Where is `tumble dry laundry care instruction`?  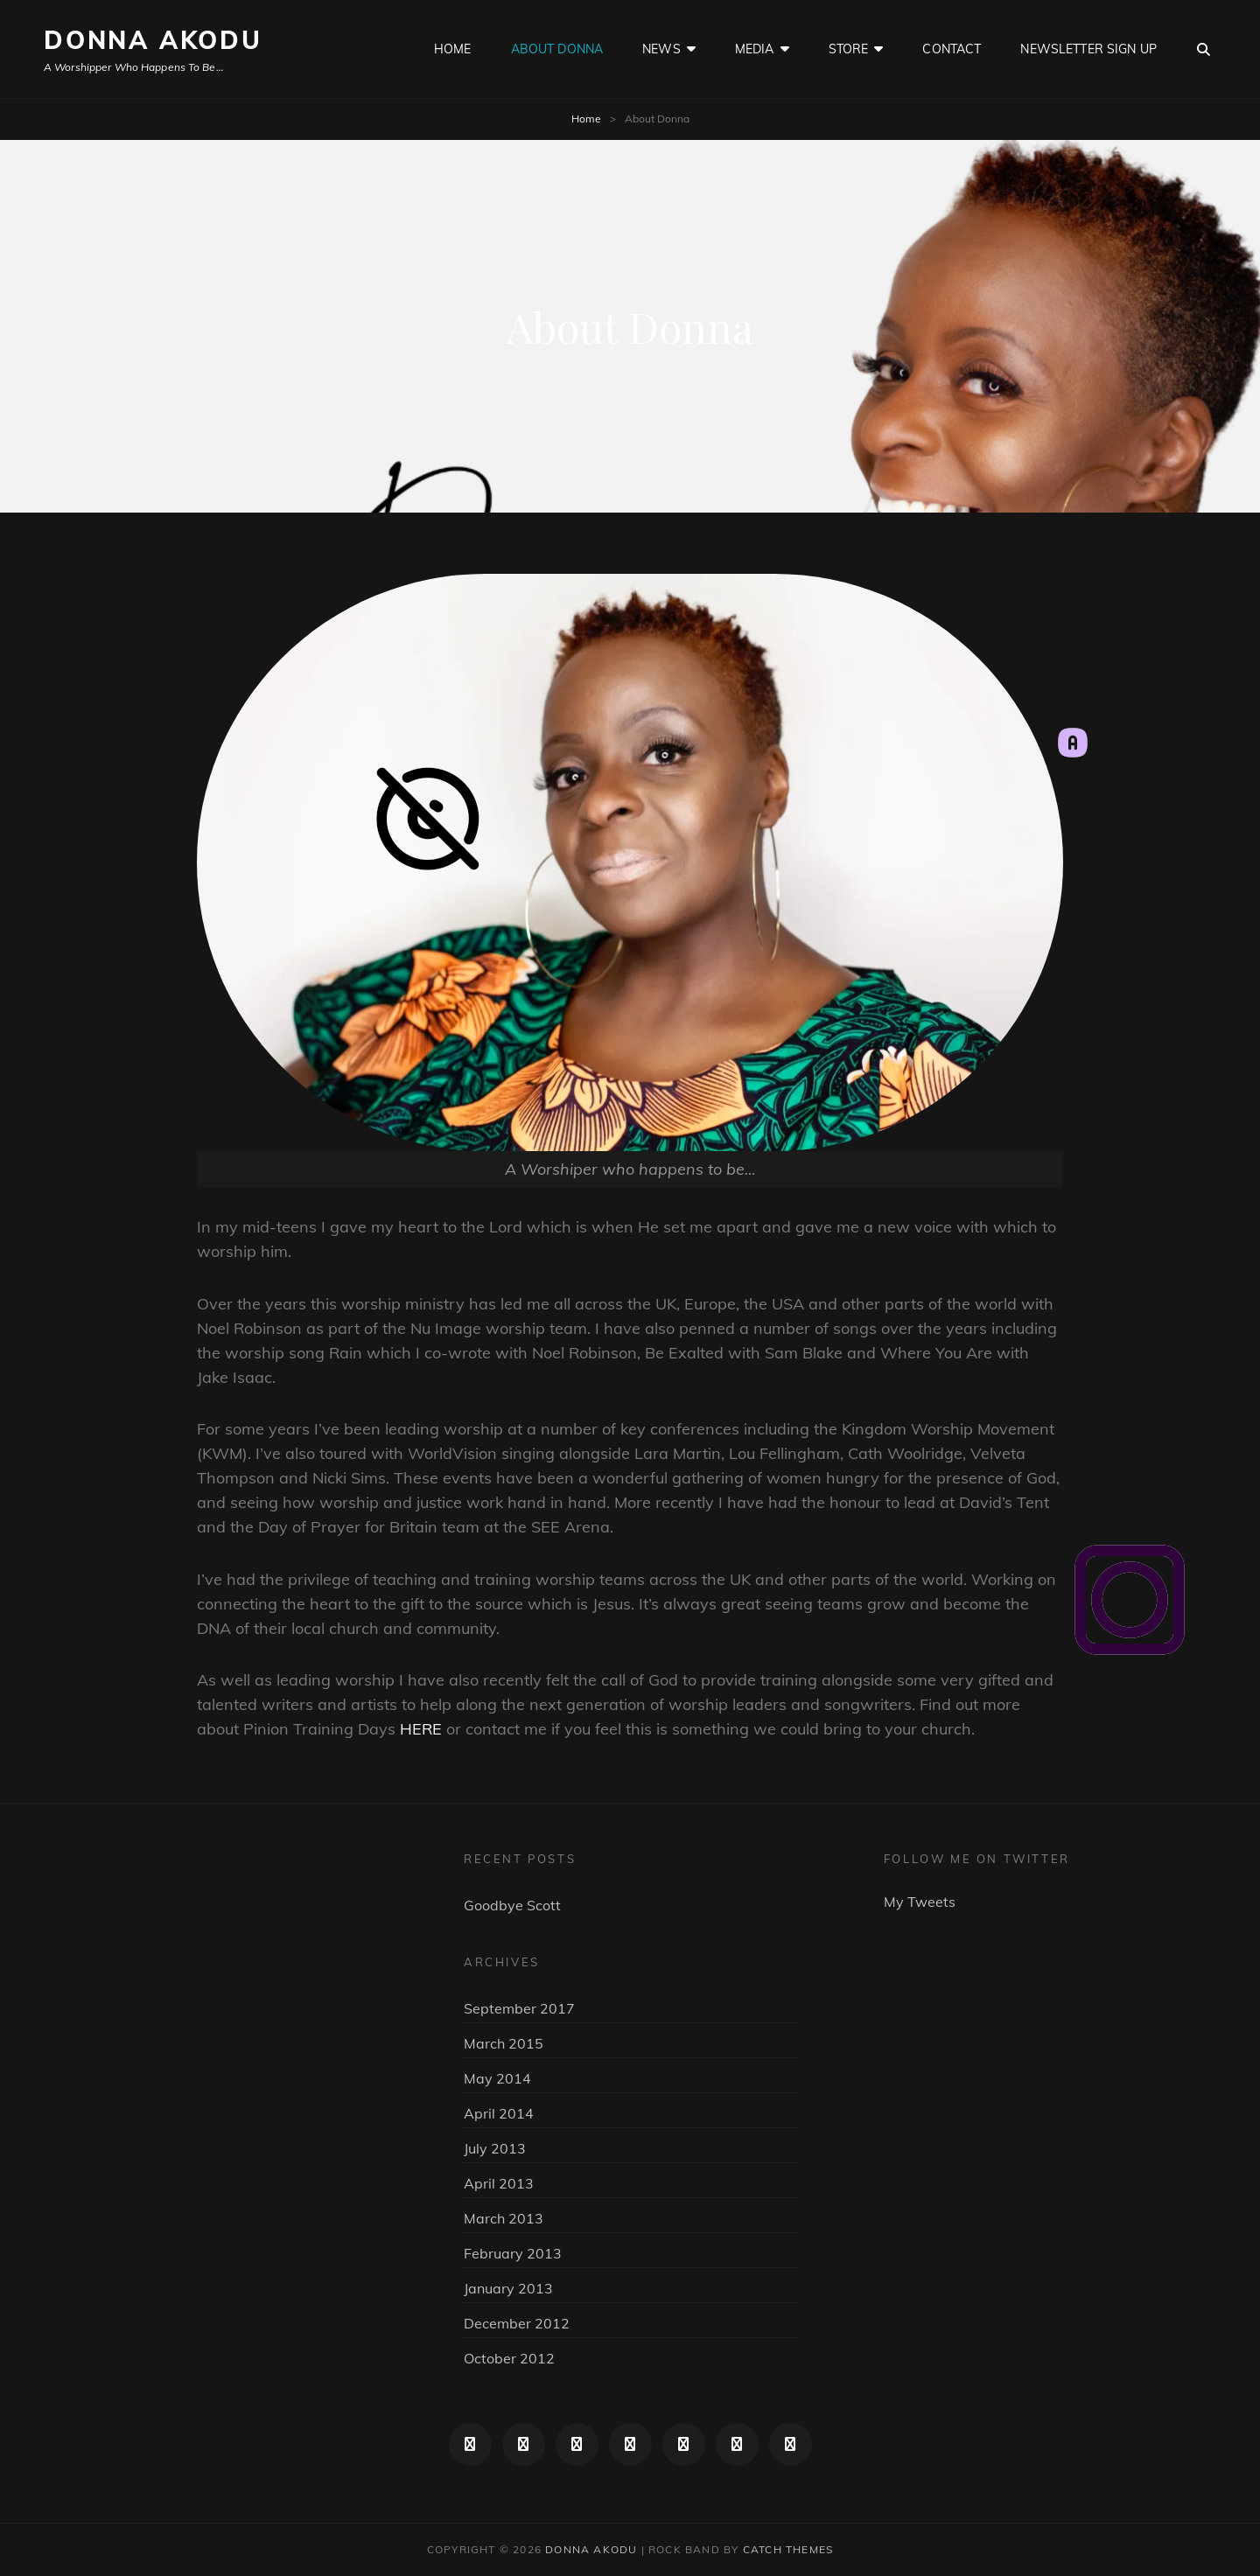 tumble dry laundry care instruction is located at coordinates (1130, 1600).